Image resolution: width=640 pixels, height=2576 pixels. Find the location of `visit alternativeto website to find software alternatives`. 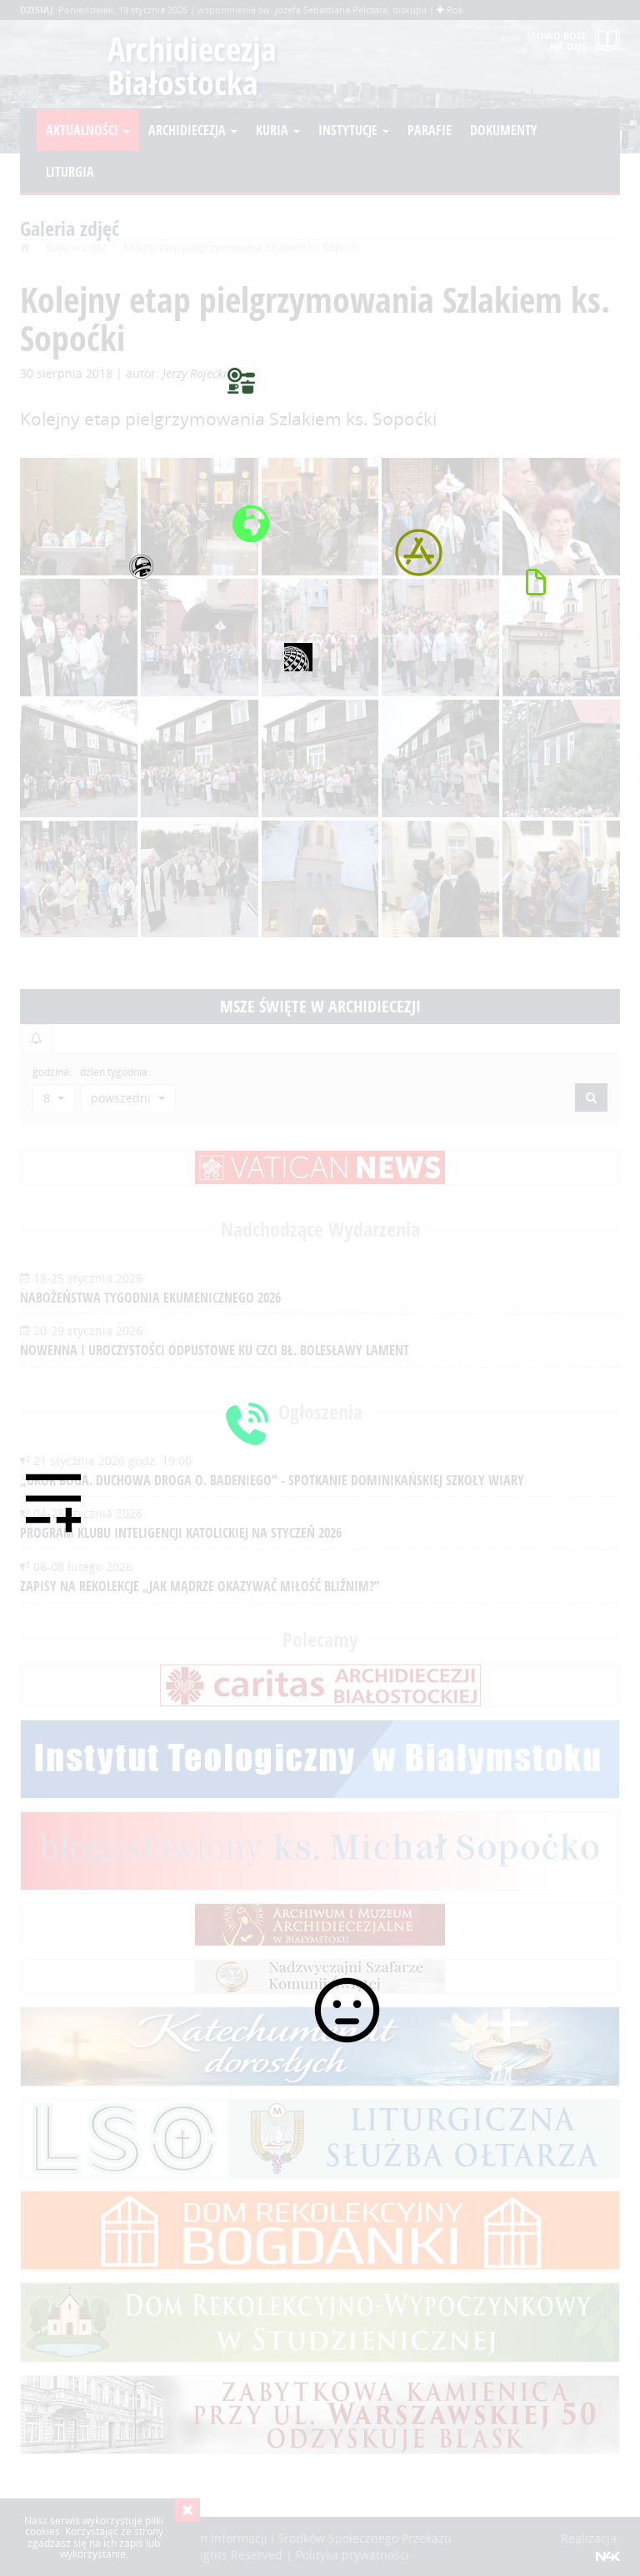

visit alternativeto website to find software alternatives is located at coordinates (141, 566).